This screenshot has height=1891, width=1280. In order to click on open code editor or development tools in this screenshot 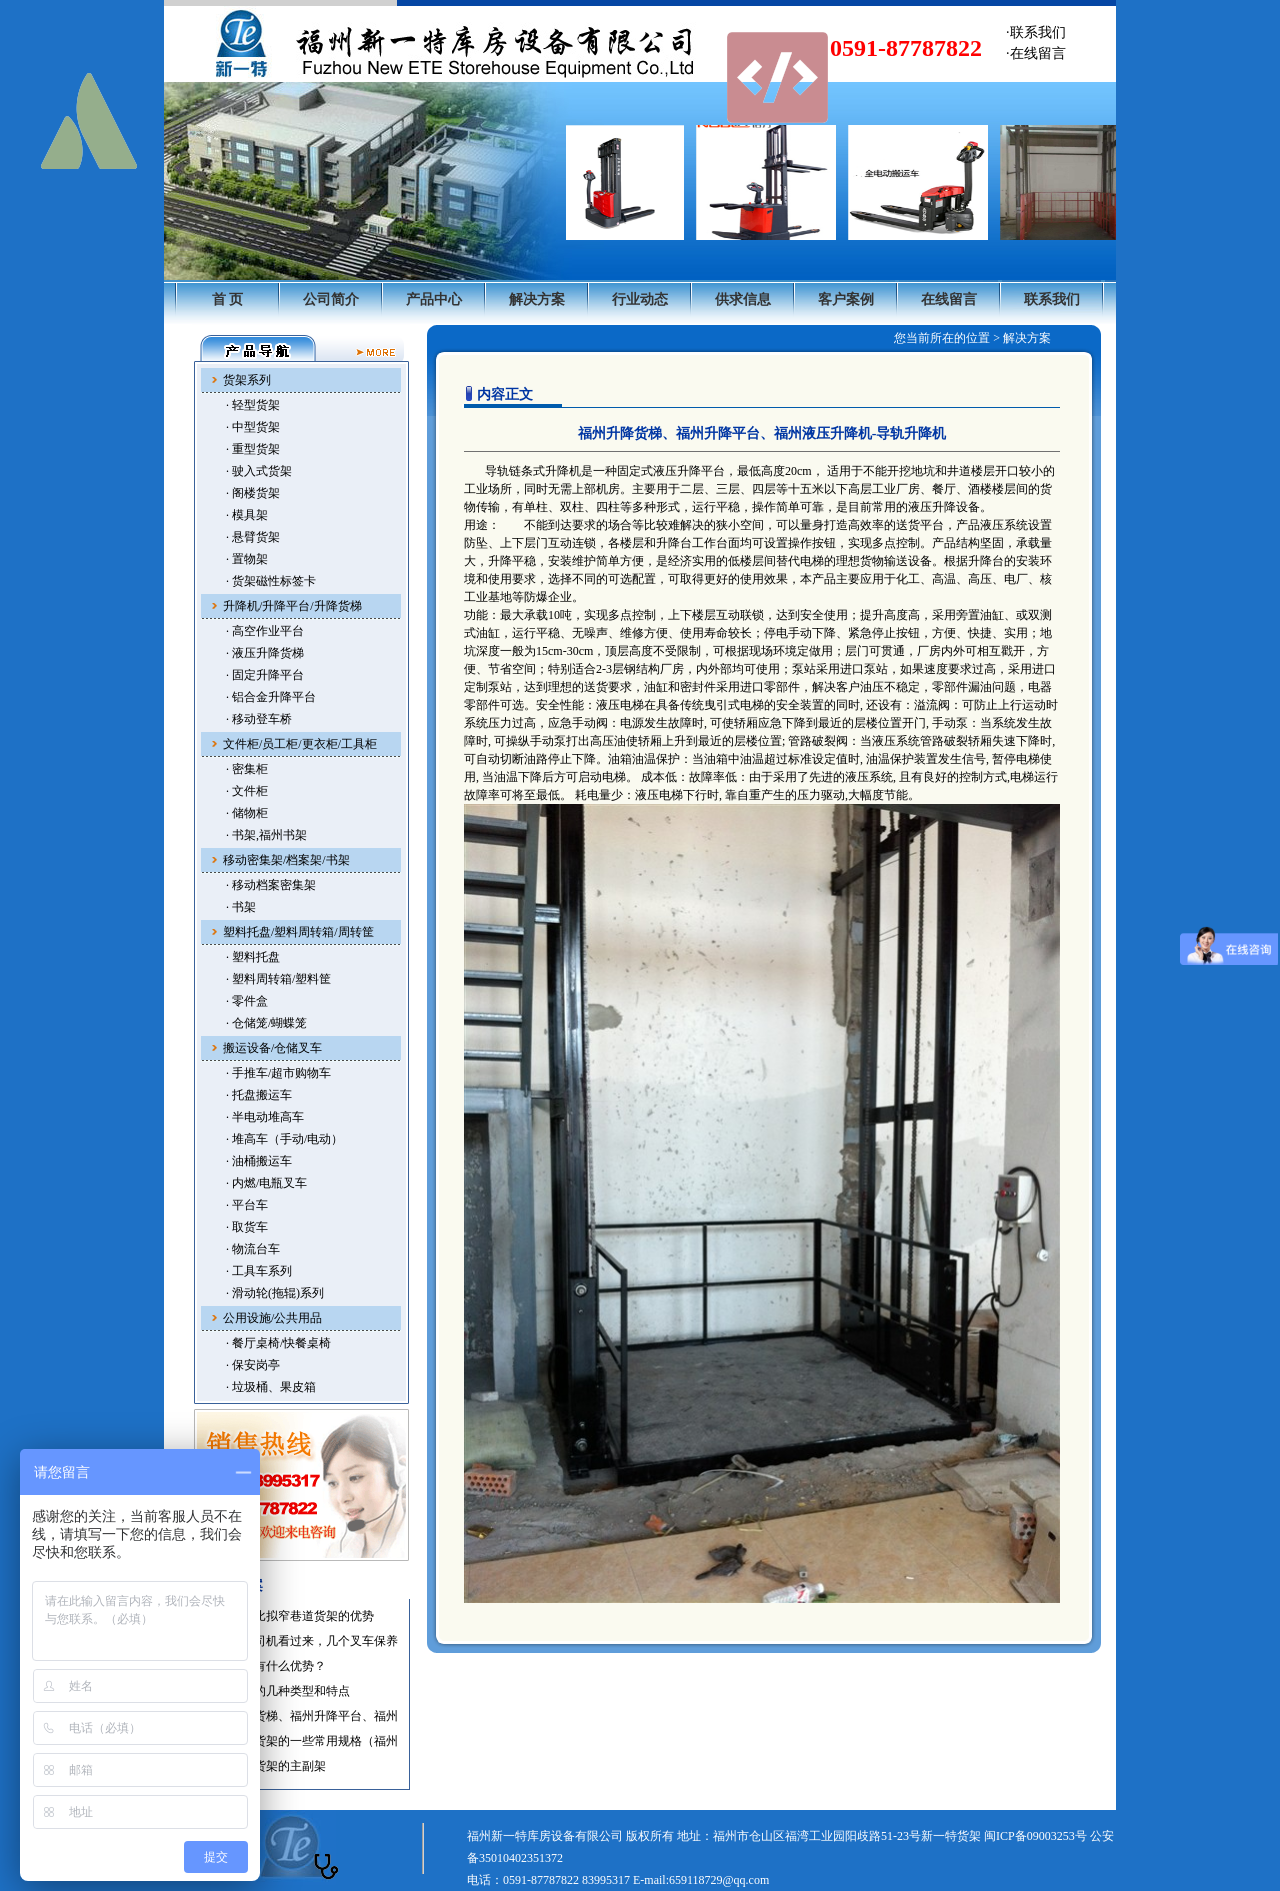, I will do `click(777, 77)`.